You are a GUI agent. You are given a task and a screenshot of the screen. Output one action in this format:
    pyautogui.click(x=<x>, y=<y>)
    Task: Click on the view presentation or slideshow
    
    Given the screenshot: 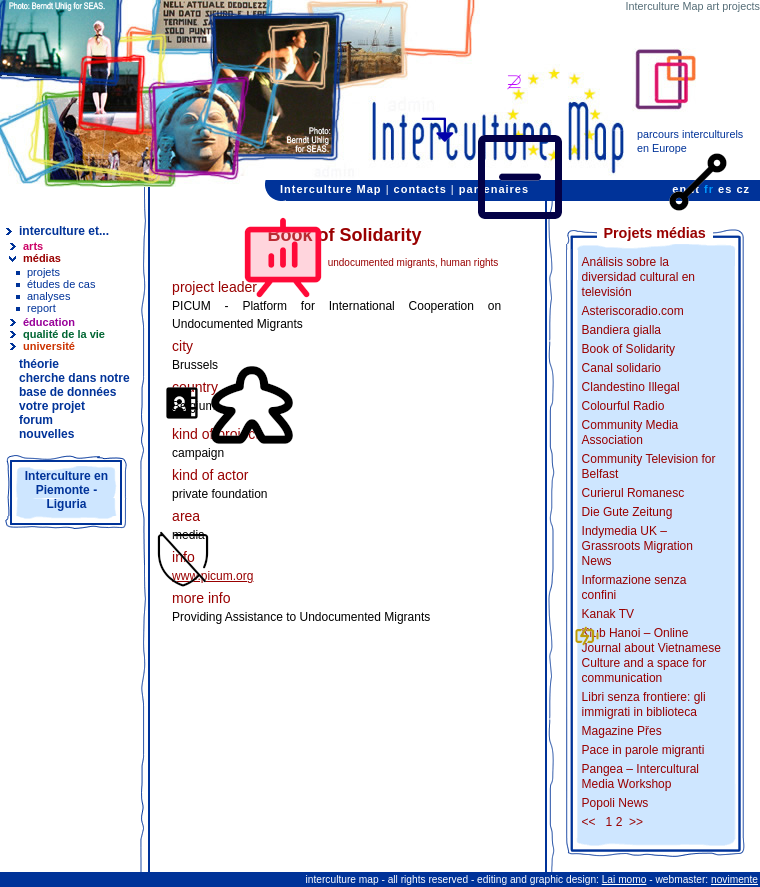 What is the action you would take?
    pyautogui.click(x=283, y=259)
    